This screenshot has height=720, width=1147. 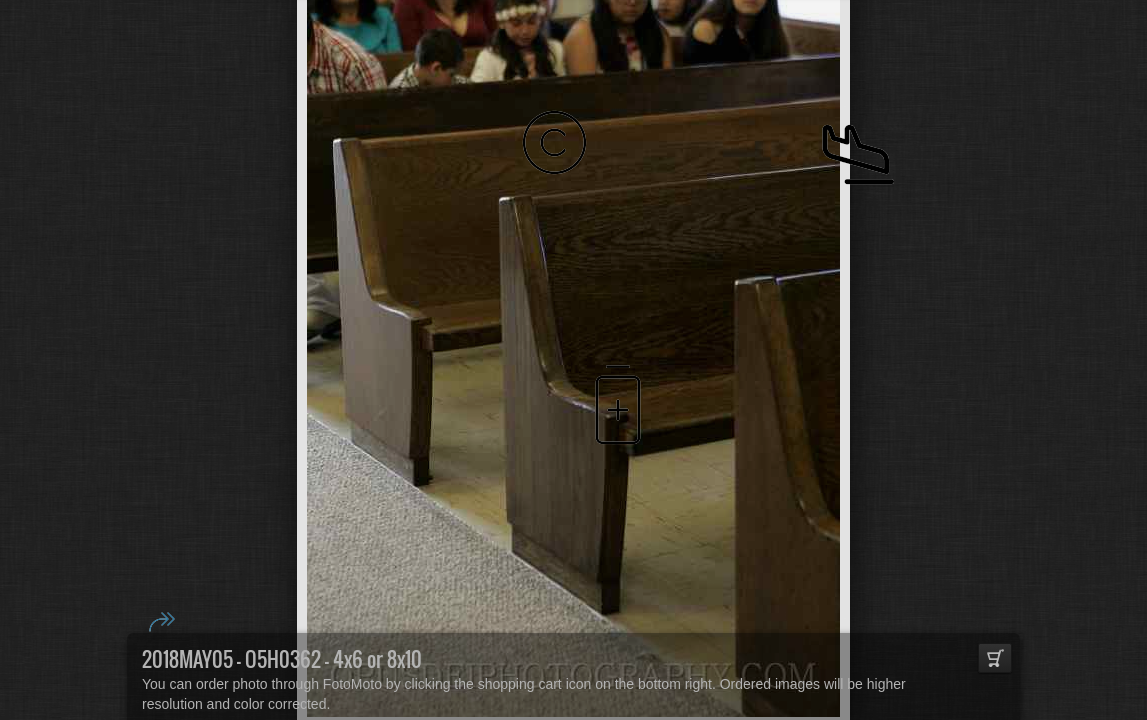 What do you see at coordinates (854, 154) in the screenshot?
I see `indicates flight arrival or landing status` at bounding box center [854, 154].